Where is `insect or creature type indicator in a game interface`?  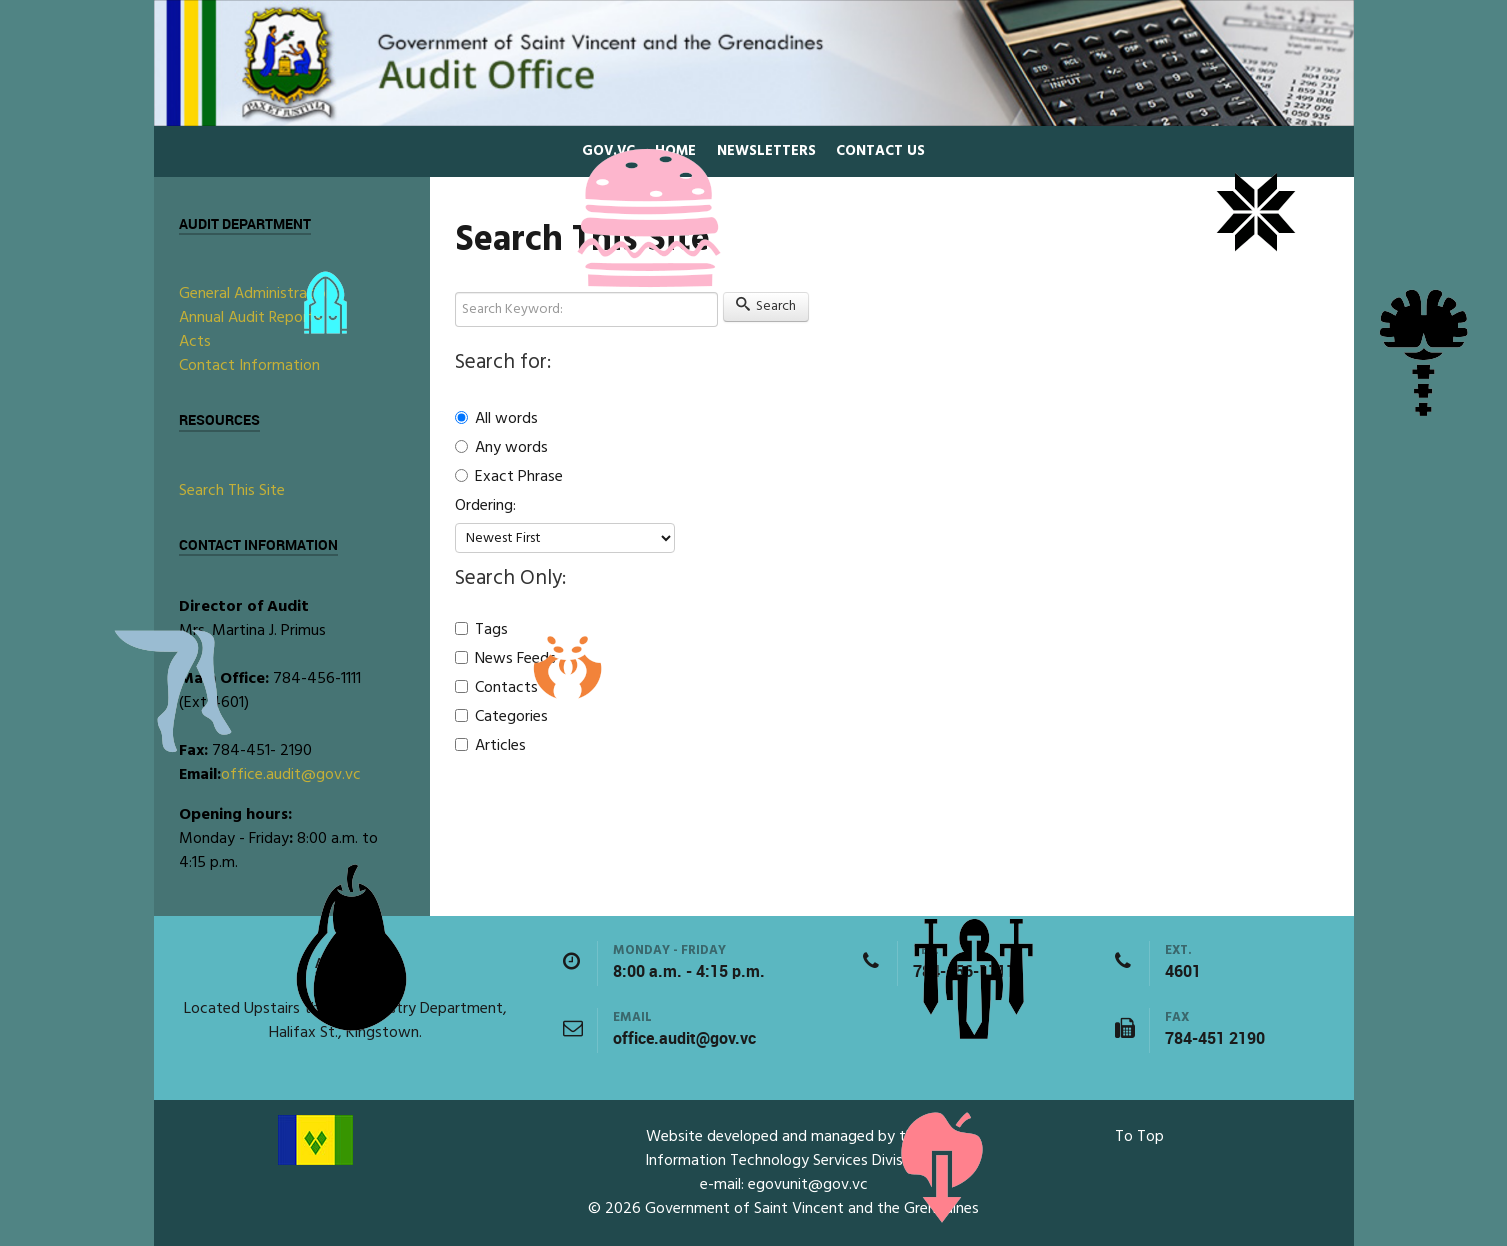 insect or creature type indicator in a game interface is located at coordinates (567, 666).